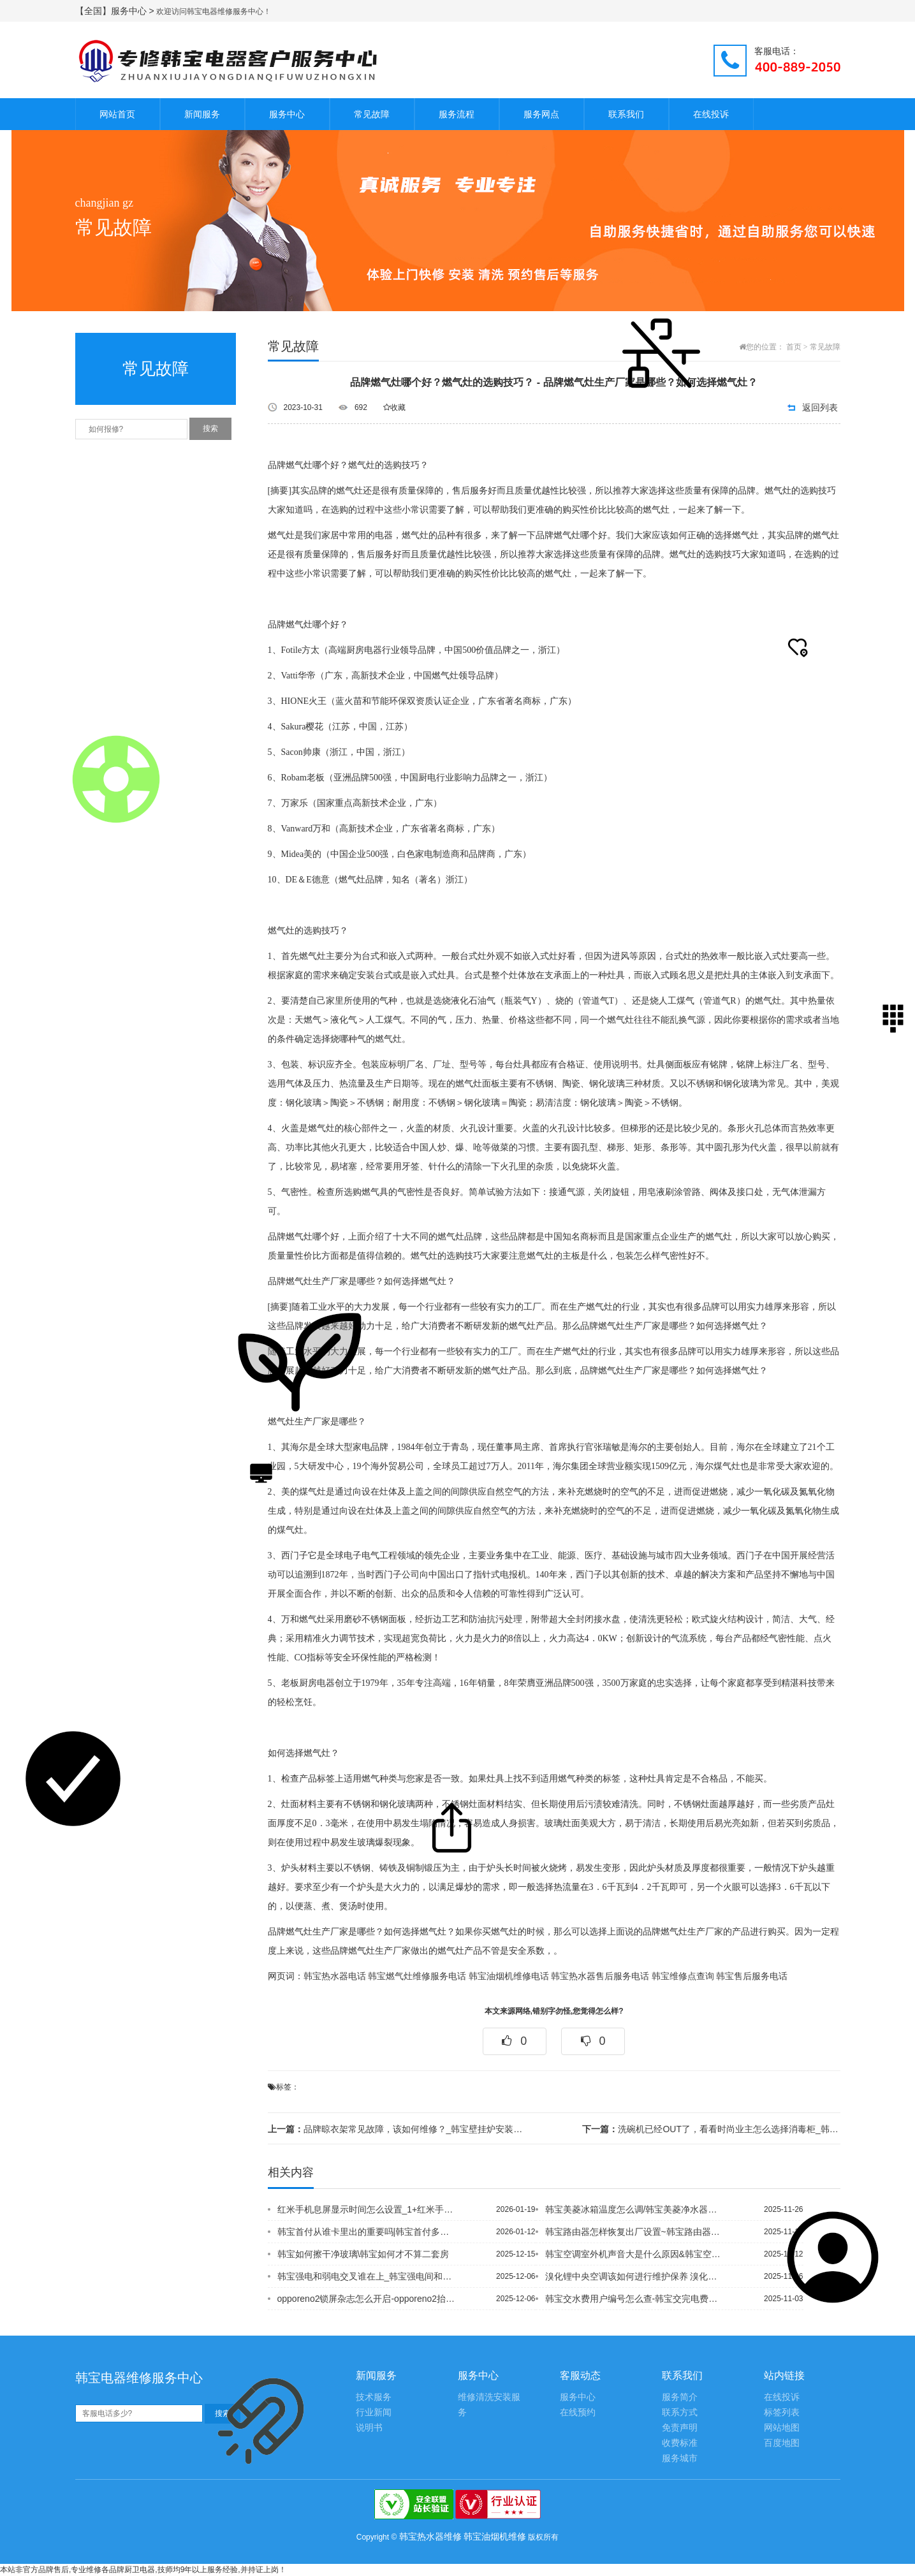 Image resolution: width=915 pixels, height=2576 pixels. What do you see at coordinates (261, 2421) in the screenshot?
I see `attract or pull related items together` at bounding box center [261, 2421].